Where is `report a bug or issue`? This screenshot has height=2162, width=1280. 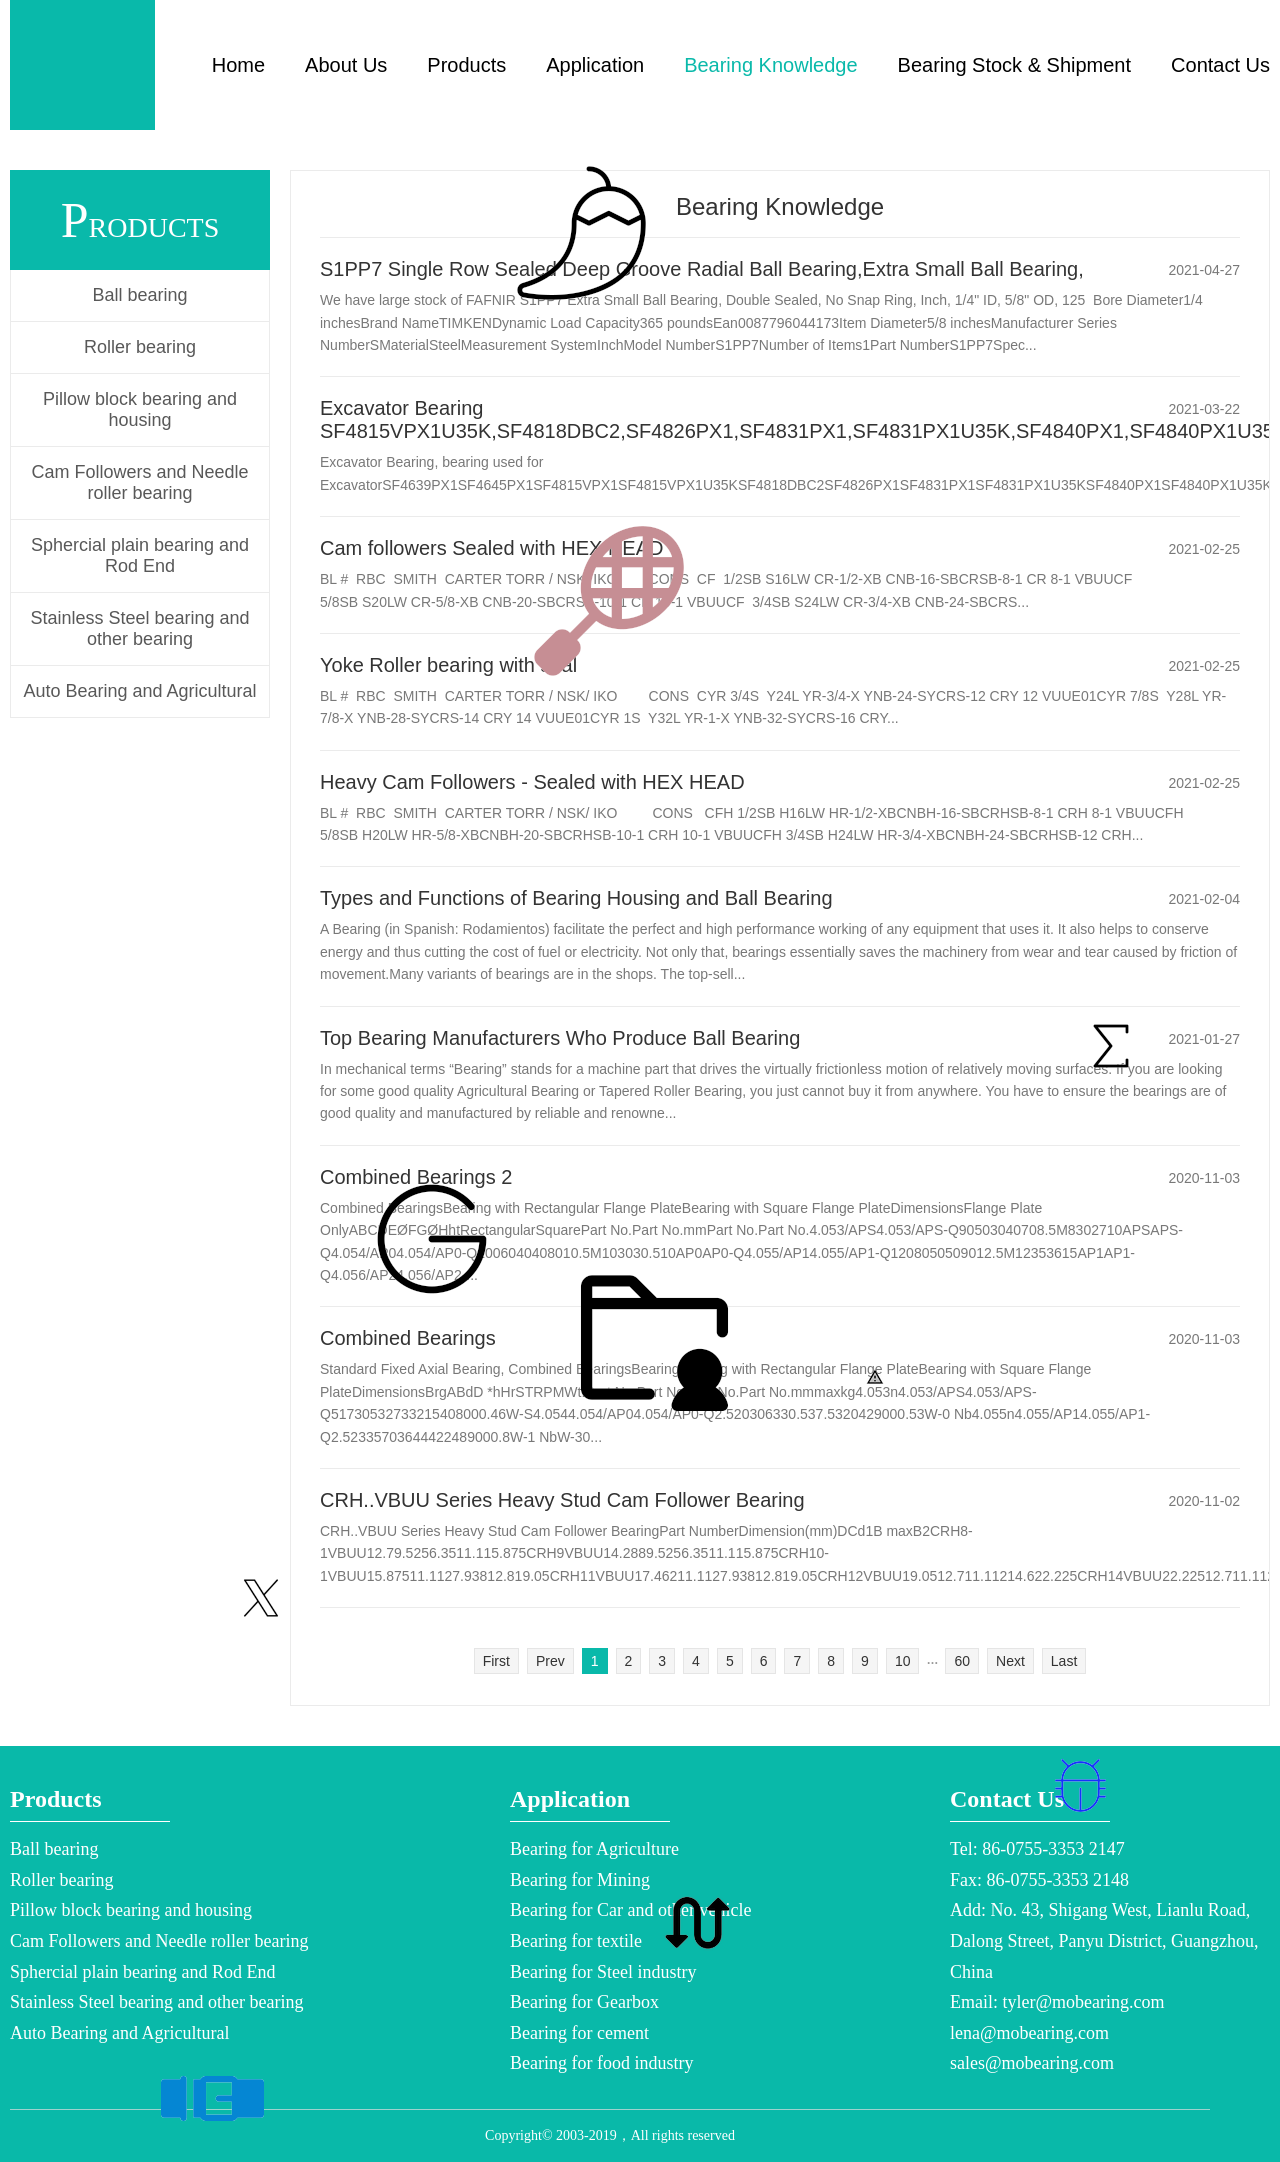 report a bug or issue is located at coordinates (1080, 1784).